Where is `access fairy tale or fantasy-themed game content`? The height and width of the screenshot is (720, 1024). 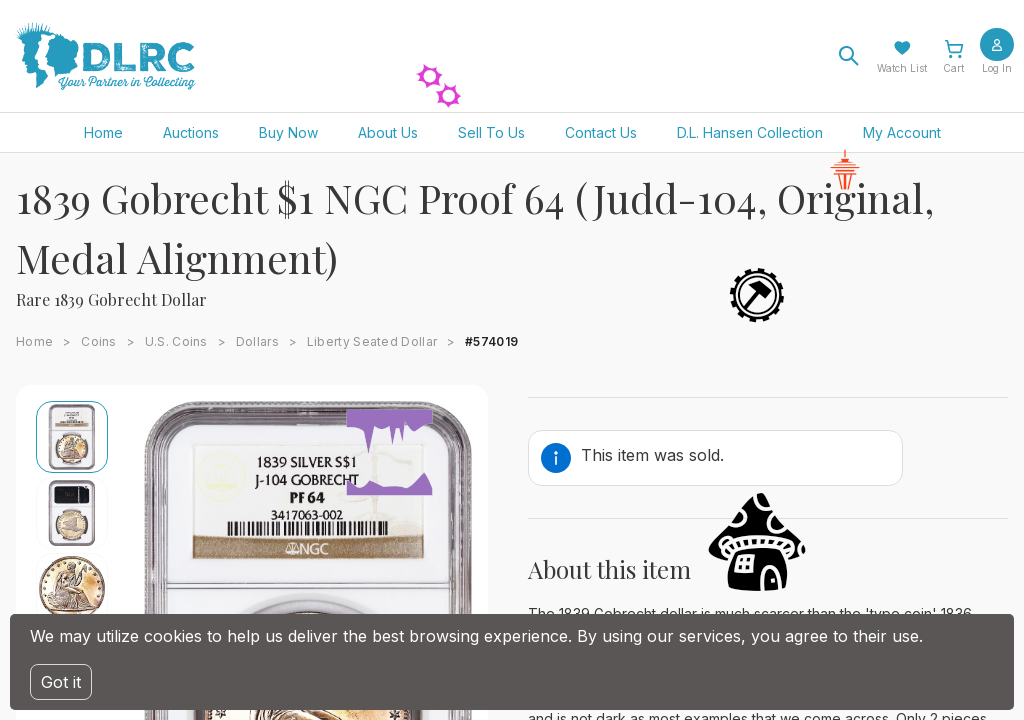
access fairy tale or fantasy-themed game content is located at coordinates (757, 542).